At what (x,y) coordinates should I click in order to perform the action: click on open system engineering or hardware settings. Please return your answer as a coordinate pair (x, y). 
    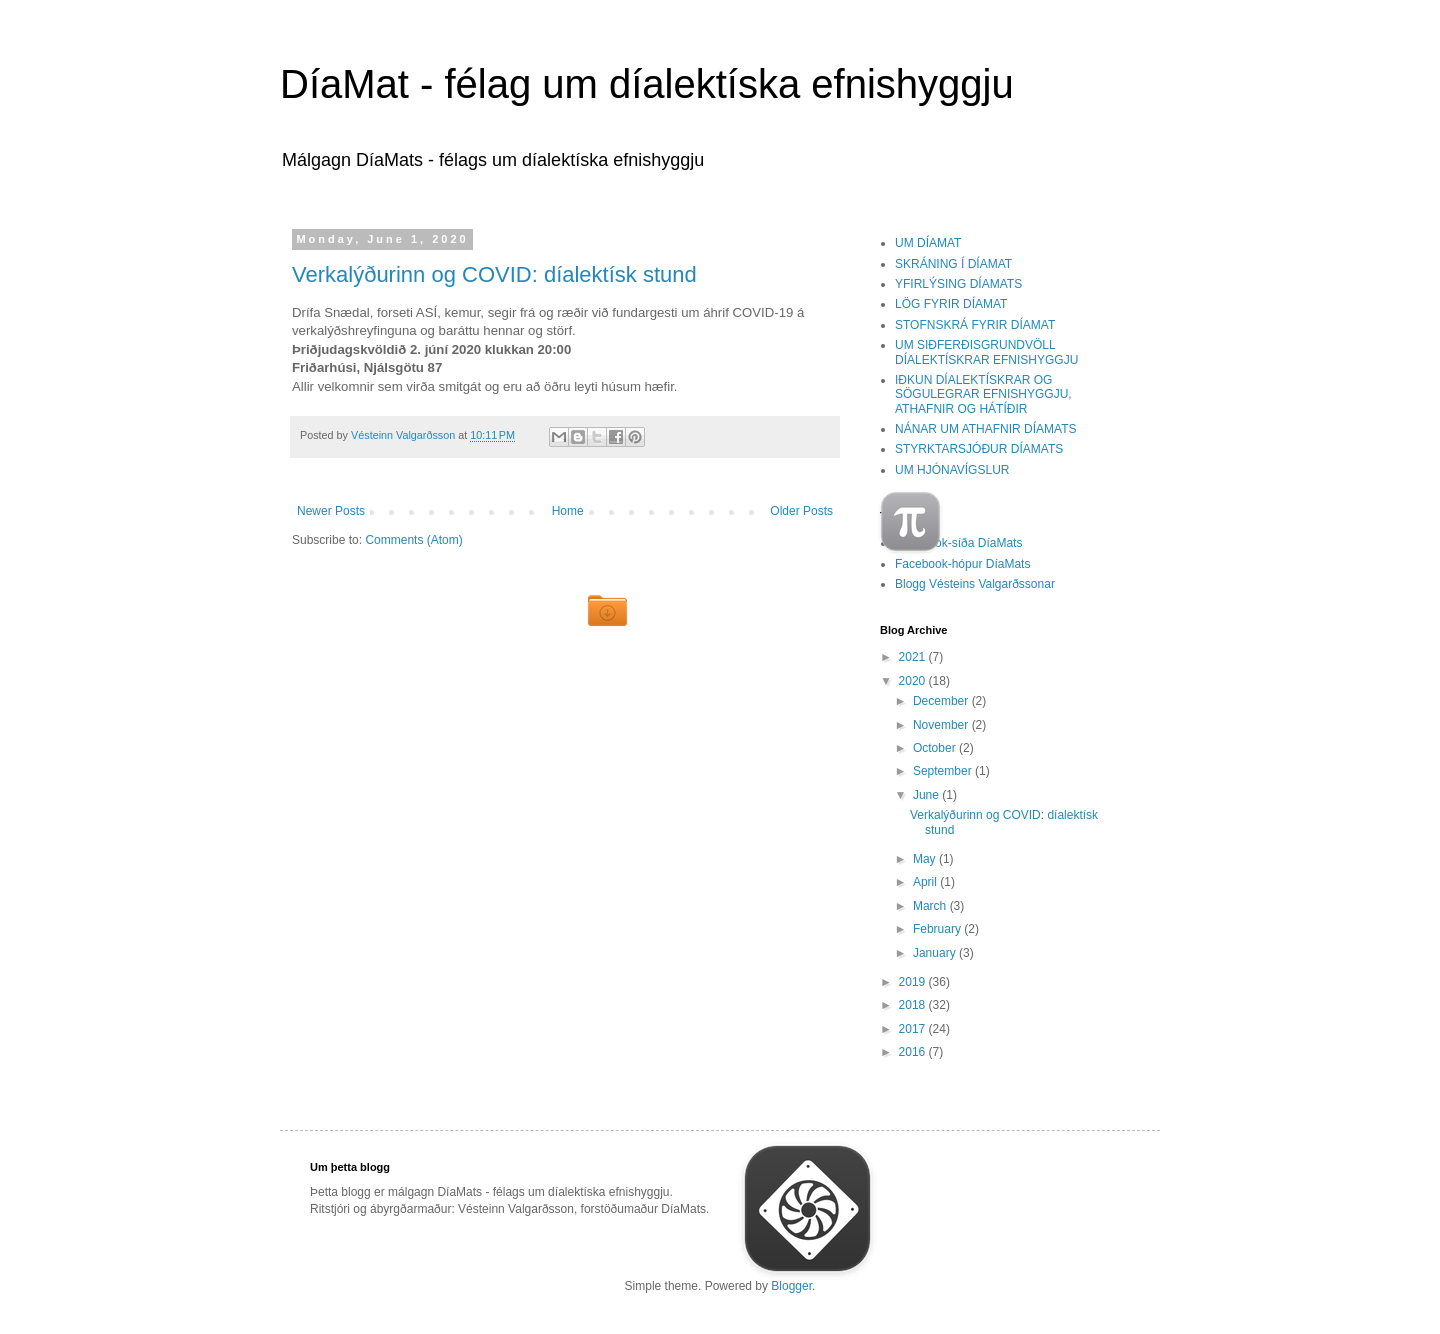
    Looking at the image, I should click on (807, 1208).